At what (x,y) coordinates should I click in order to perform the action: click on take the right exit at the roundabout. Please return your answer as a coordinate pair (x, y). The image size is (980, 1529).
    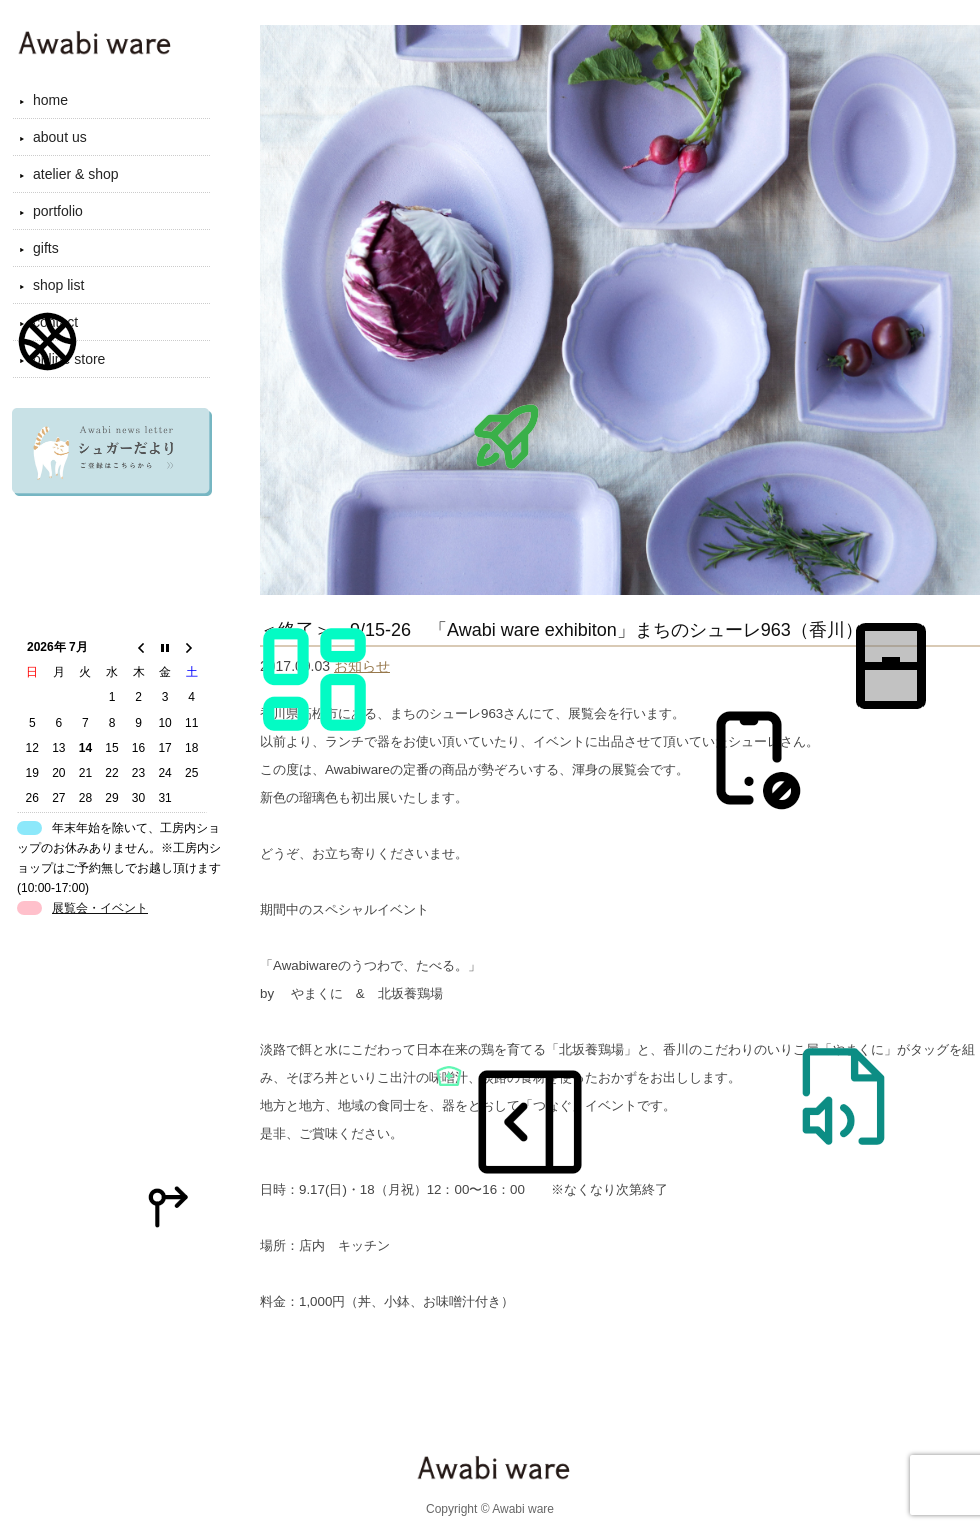
    Looking at the image, I should click on (166, 1208).